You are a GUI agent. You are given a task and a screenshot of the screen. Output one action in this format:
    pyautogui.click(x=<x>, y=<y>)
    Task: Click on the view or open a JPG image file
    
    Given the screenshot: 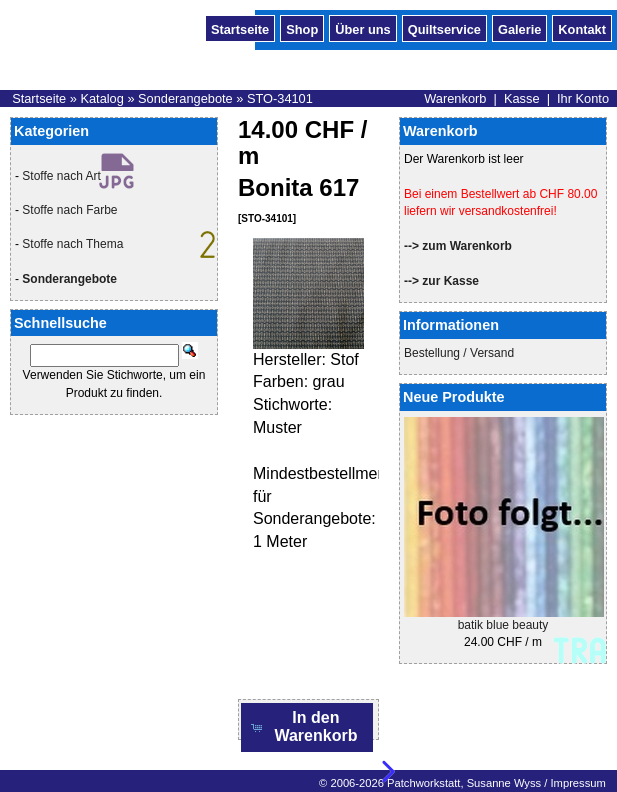 What is the action you would take?
    pyautogui.click(x=117, y=172)
    